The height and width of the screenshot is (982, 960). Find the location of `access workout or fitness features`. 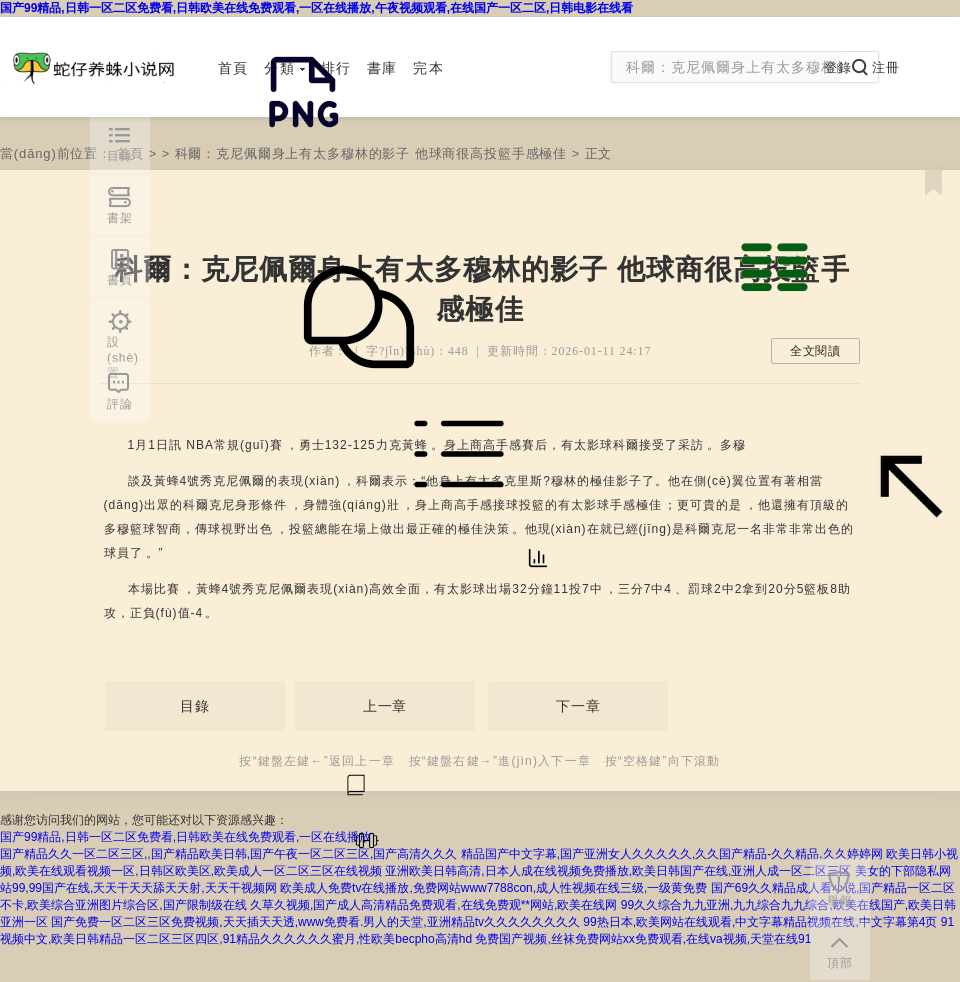

access workout or fitness features is located at coordinates (366, 840).